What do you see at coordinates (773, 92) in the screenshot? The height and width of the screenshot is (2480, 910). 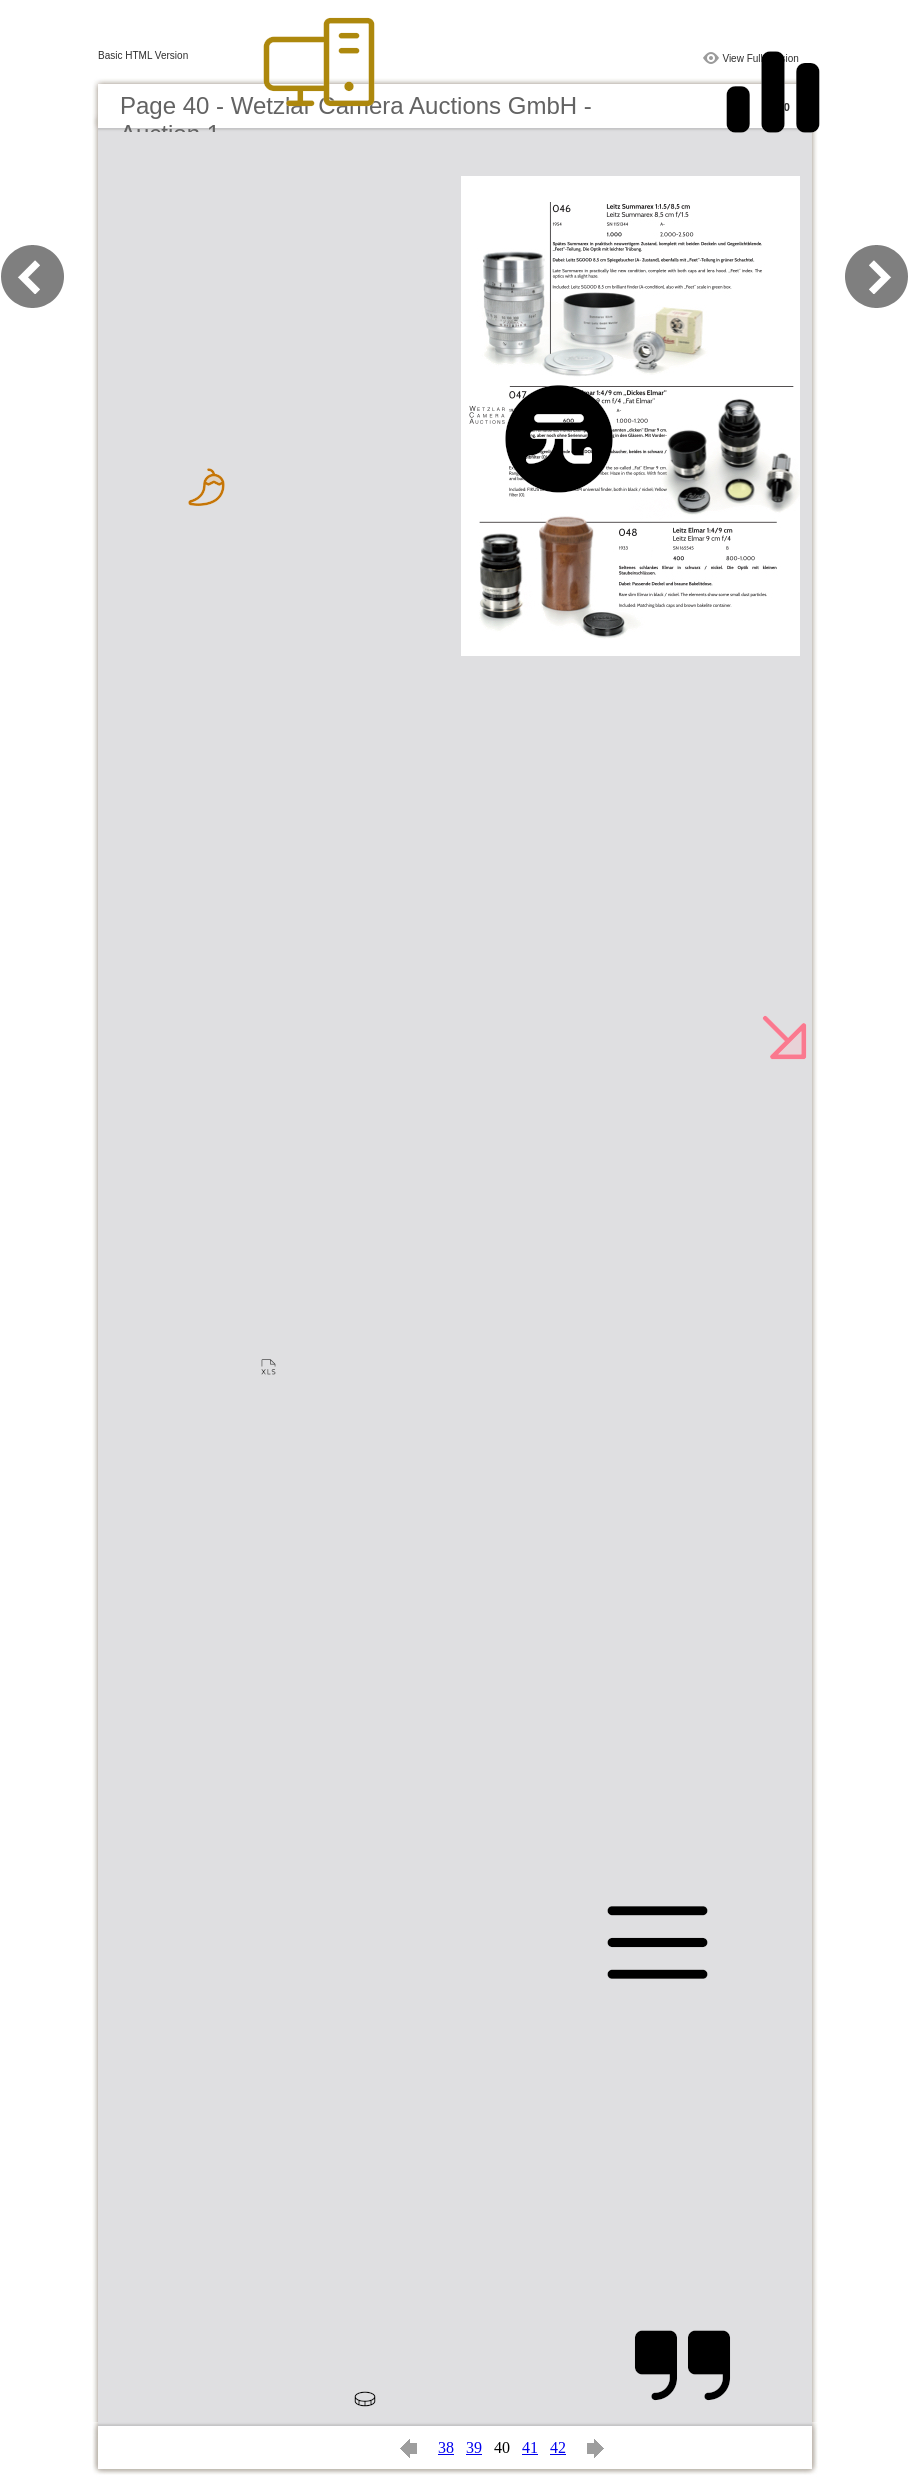 I see `view analytics or statistics` at bounding box center [773, 92].